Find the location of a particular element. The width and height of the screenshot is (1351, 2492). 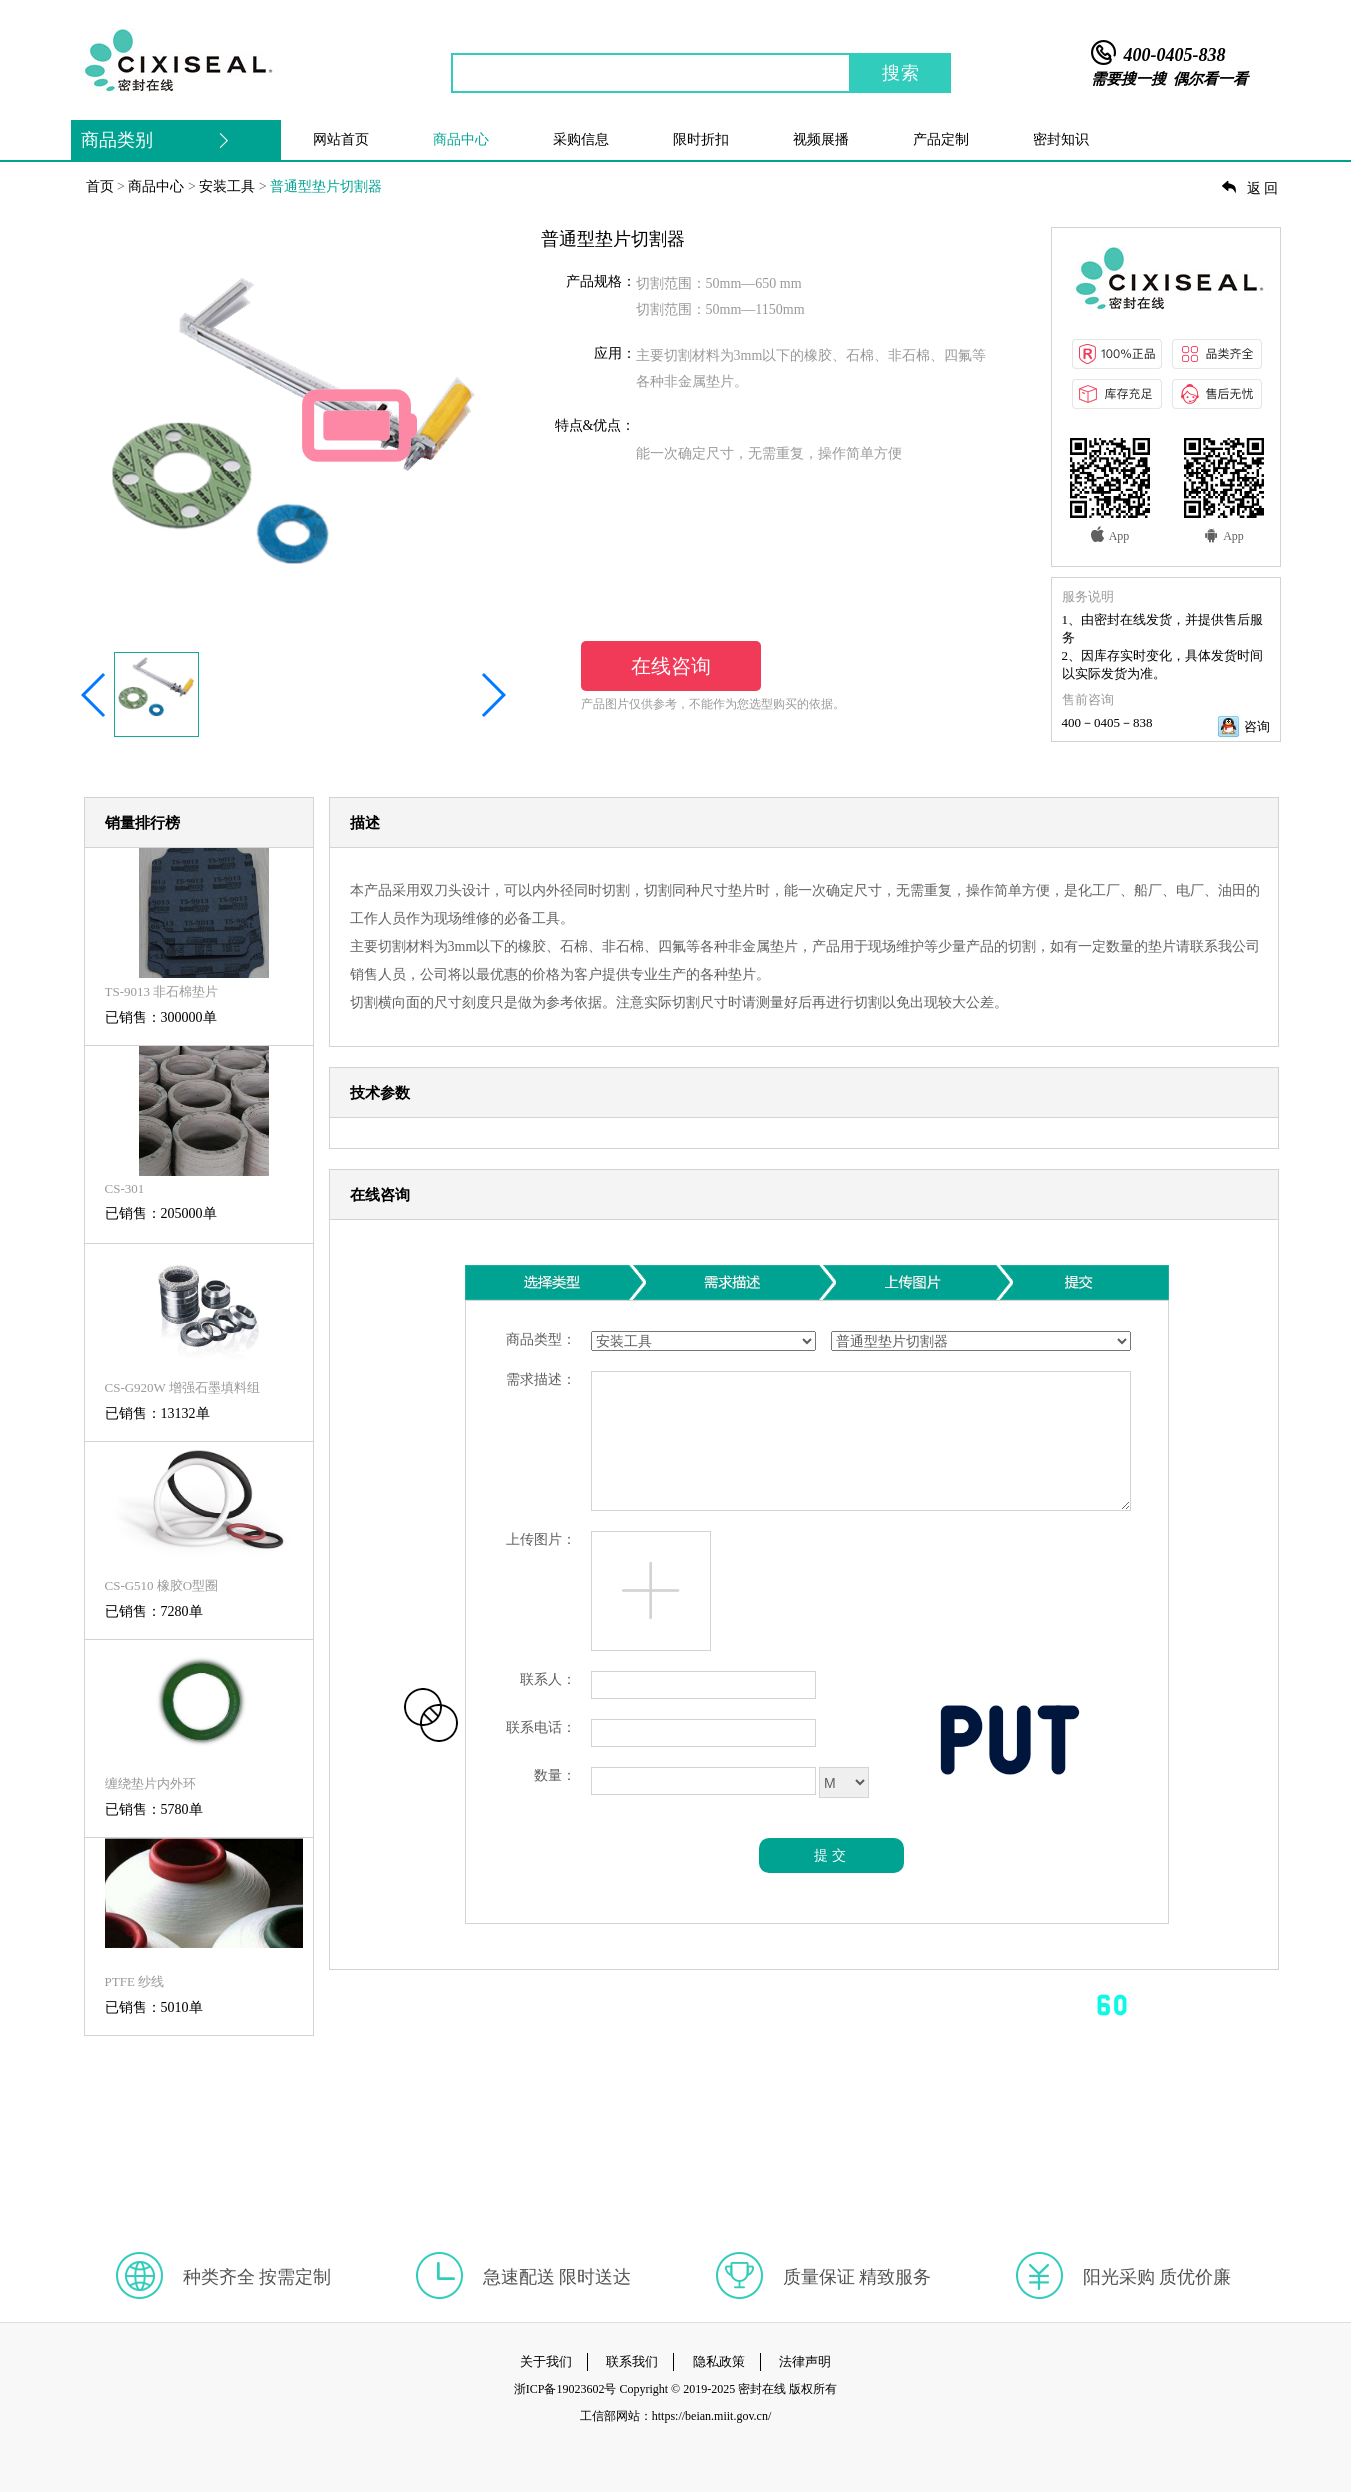

apply intersect operation to selected shapes is located at coordinates (431, 1715).